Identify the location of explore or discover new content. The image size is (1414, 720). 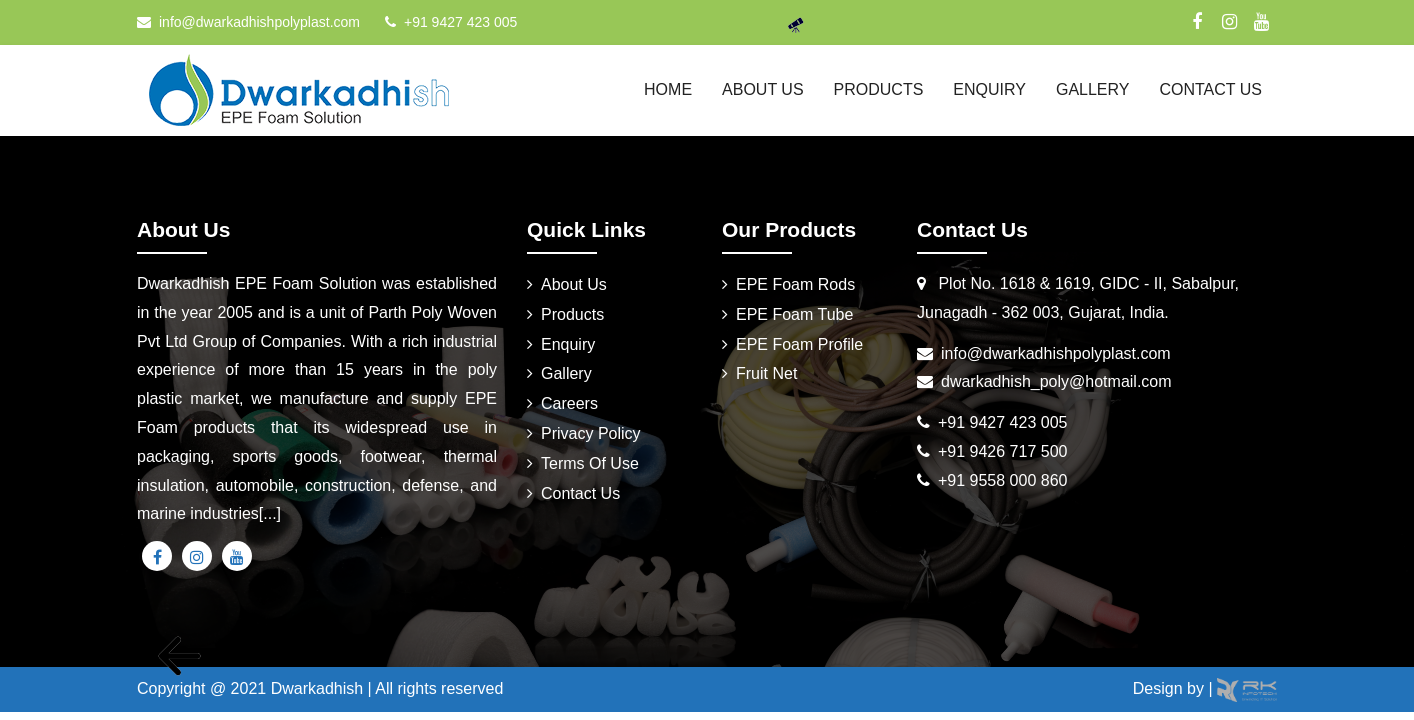
(796, 25).